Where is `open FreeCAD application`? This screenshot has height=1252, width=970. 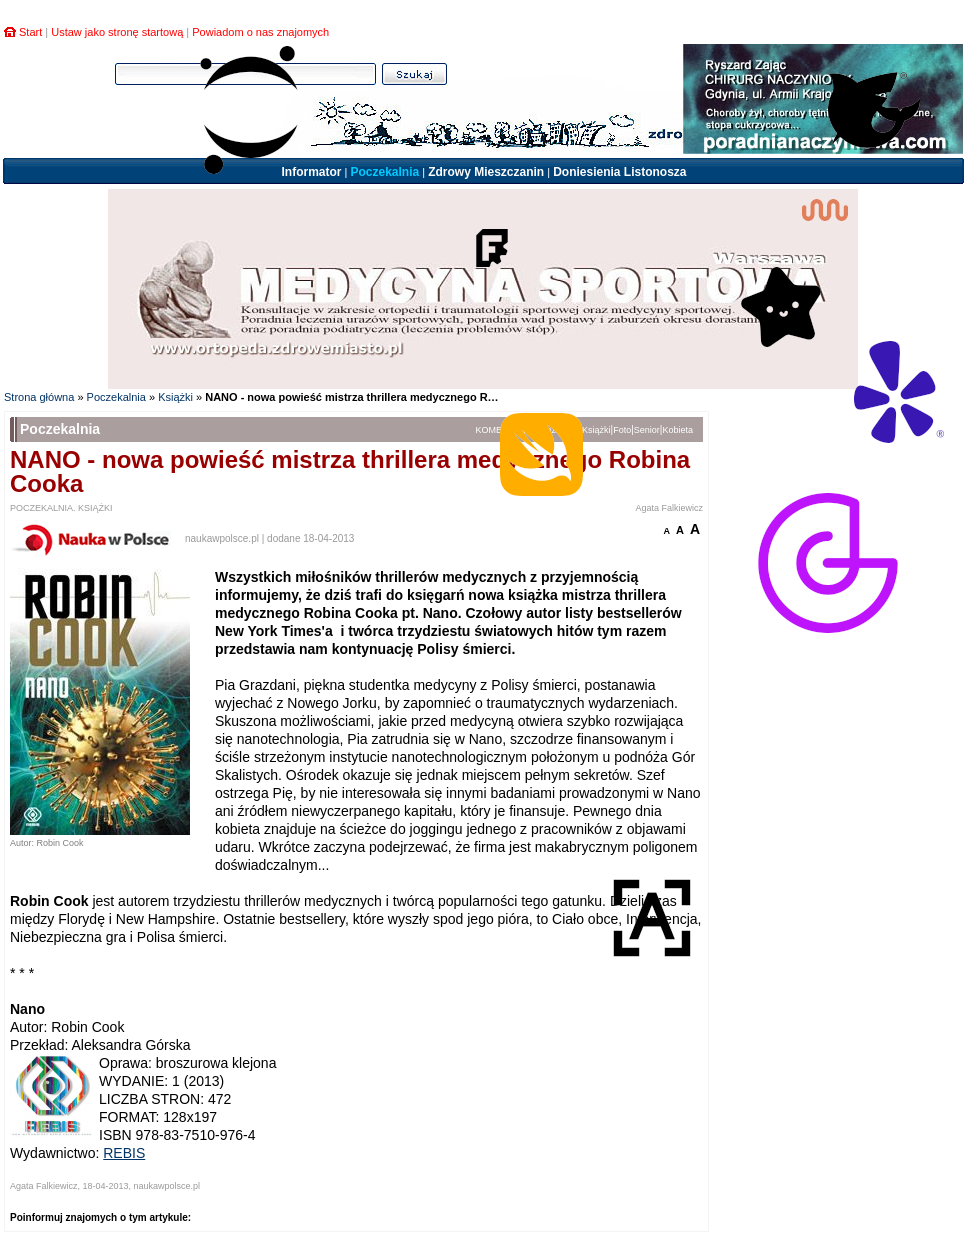 open FreeCAD application is located at coordinates (492, 248).